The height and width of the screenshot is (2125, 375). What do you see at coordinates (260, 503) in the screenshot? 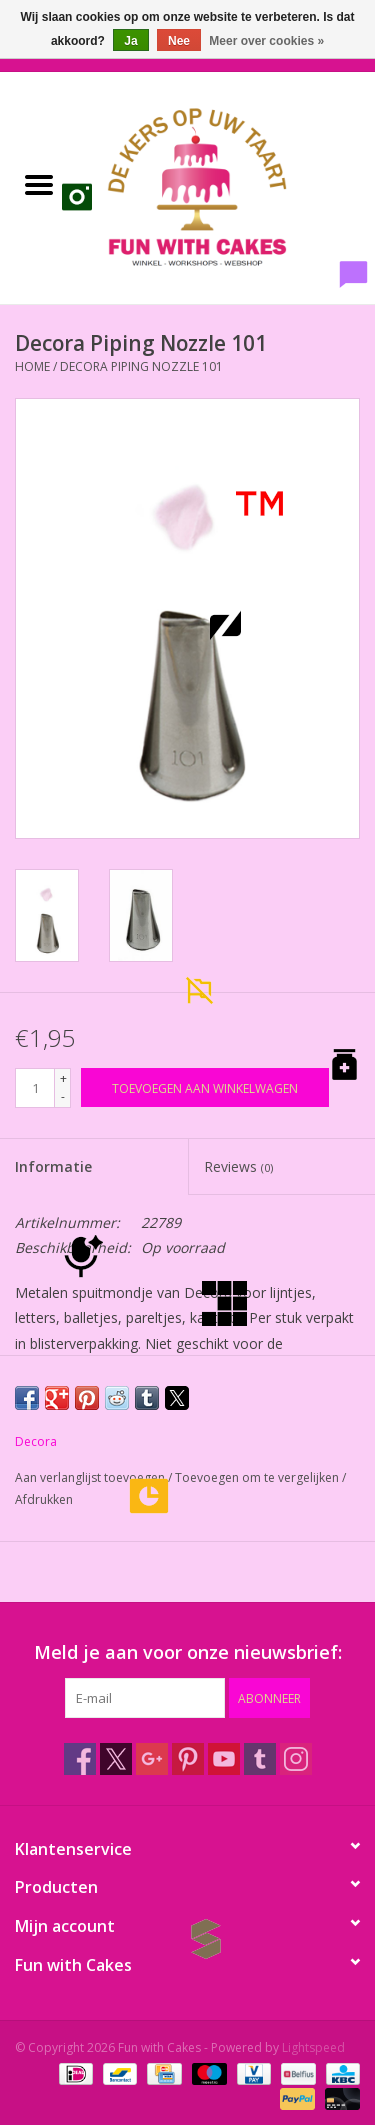
I see `indicates trademarked content or branding` at bounding box center [260, 503].